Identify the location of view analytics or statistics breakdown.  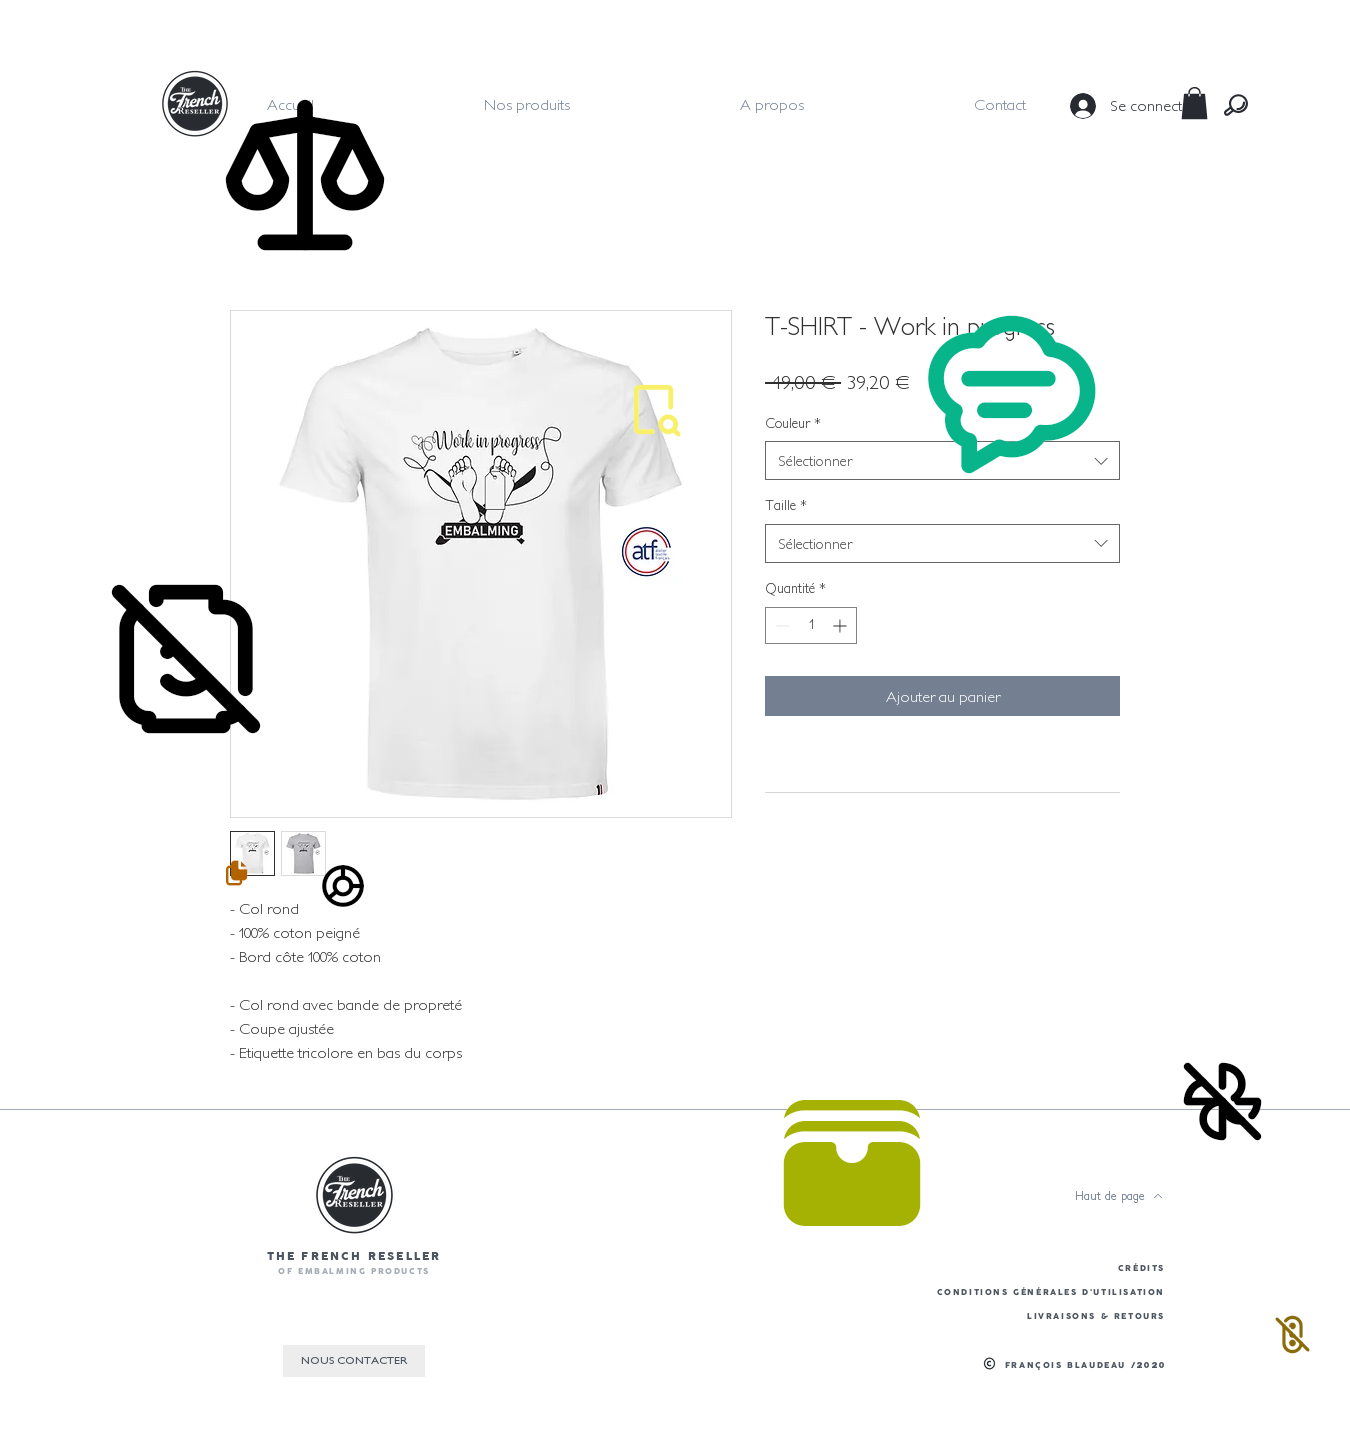
(343, 886).